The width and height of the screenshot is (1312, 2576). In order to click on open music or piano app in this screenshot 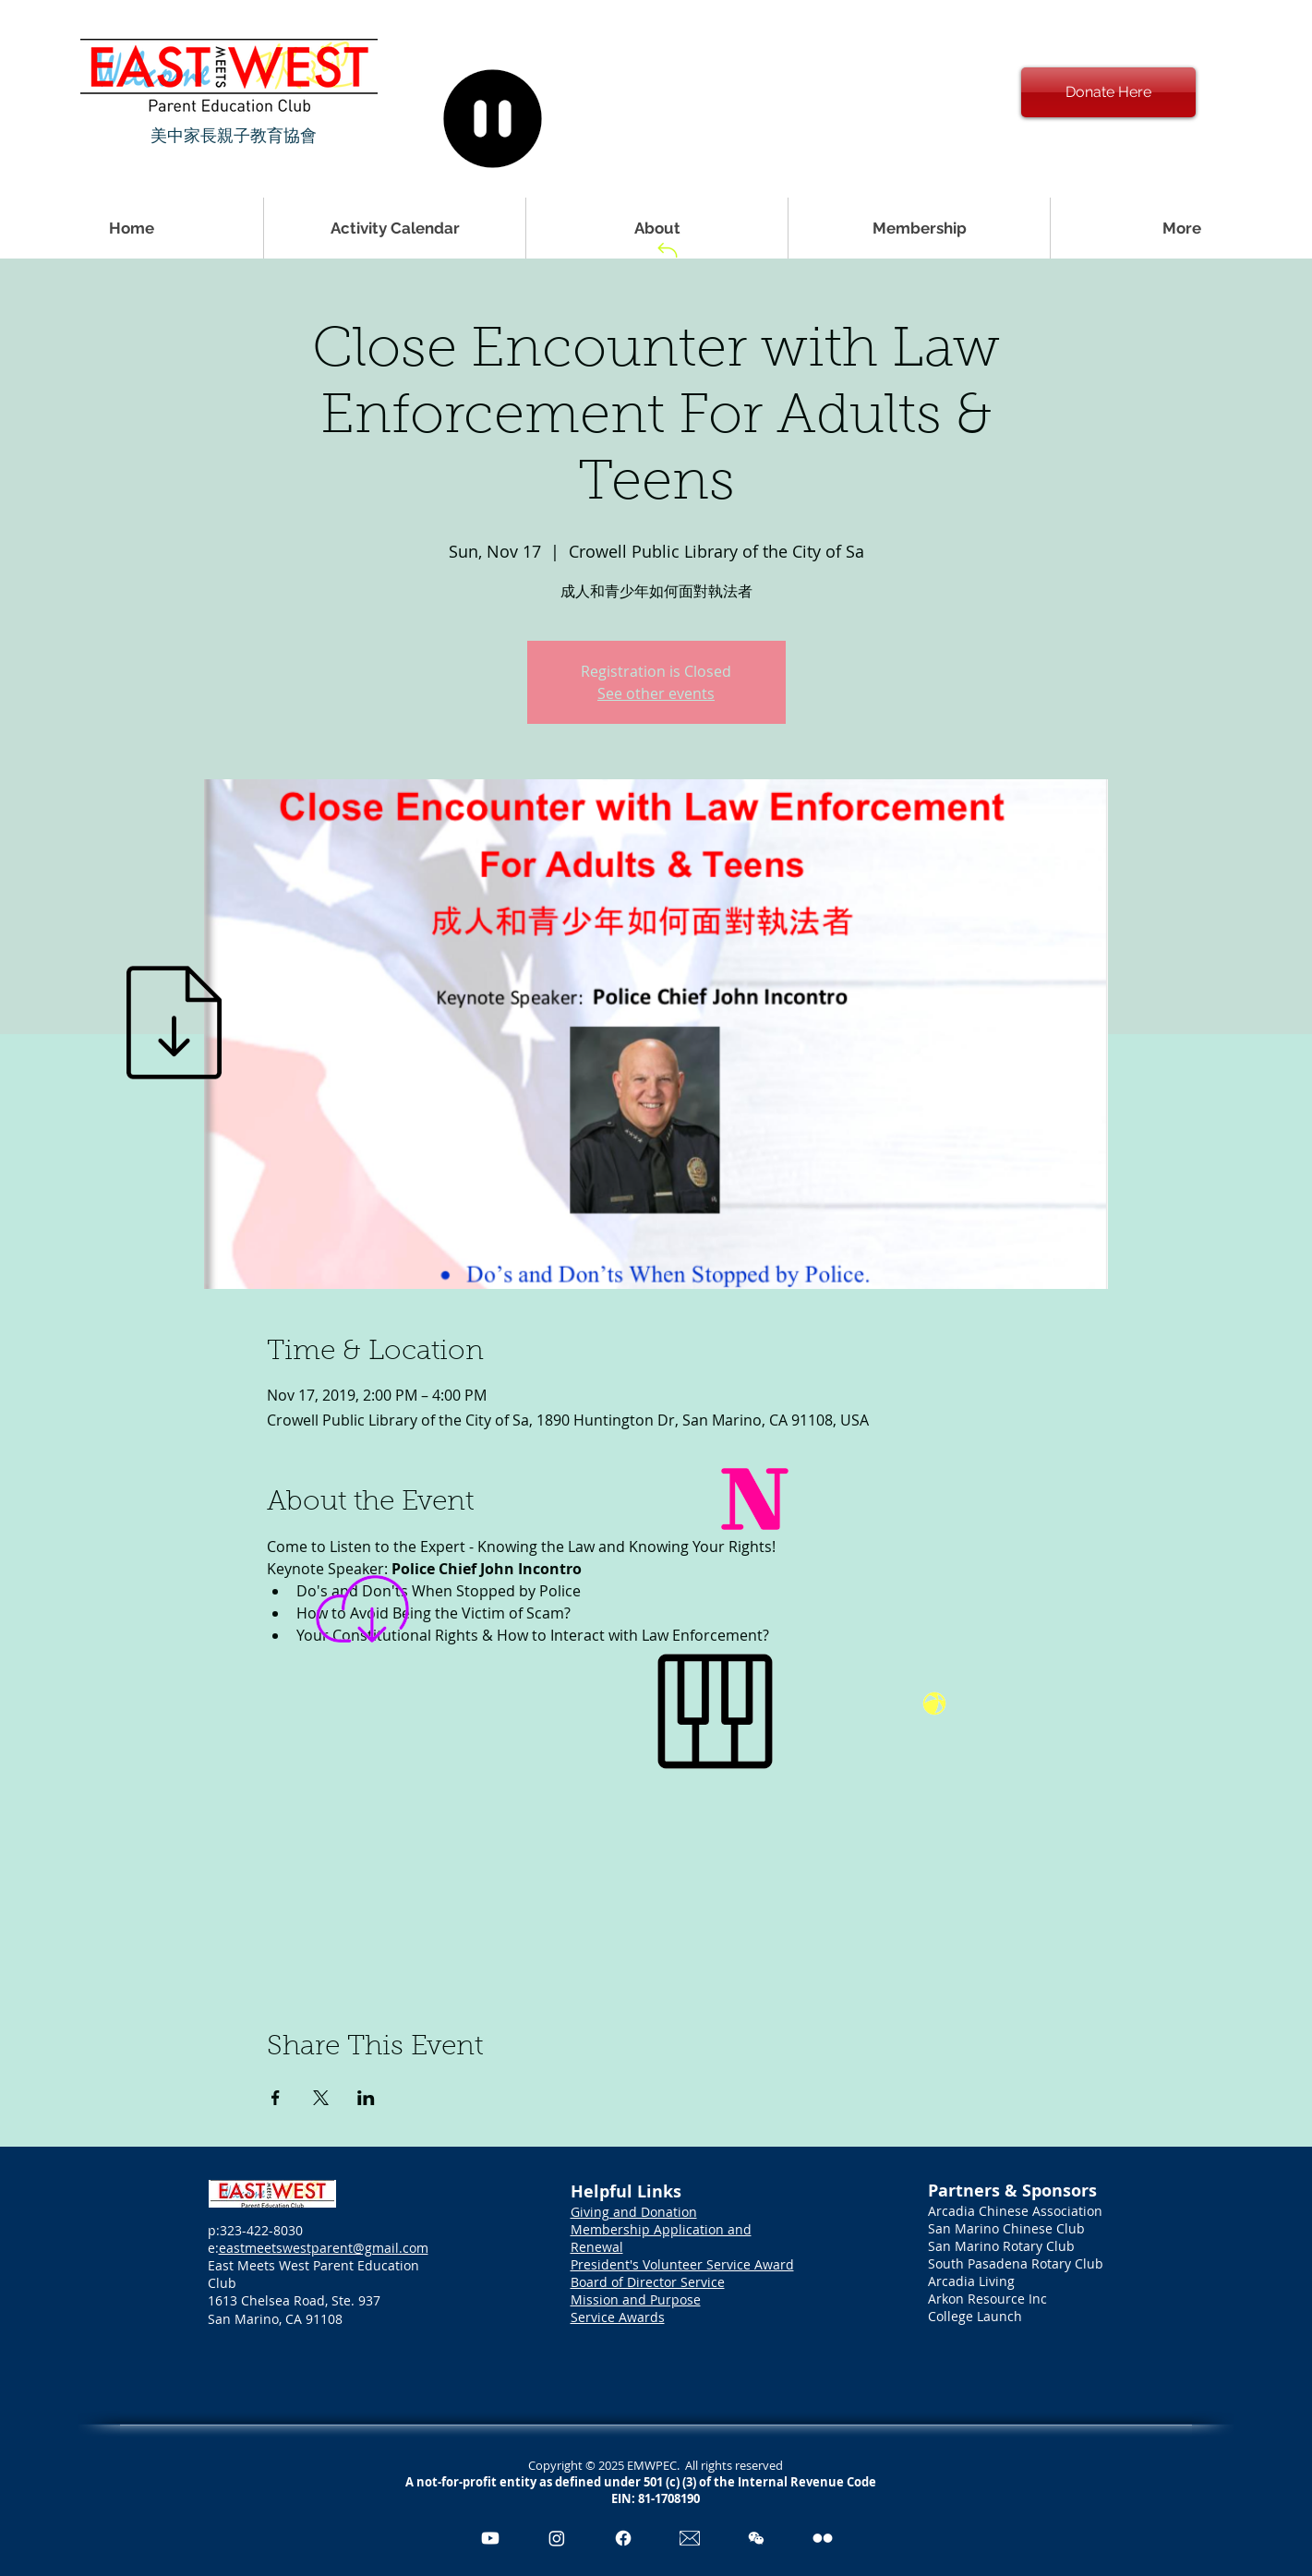, I will do `click(715, 1711)`.